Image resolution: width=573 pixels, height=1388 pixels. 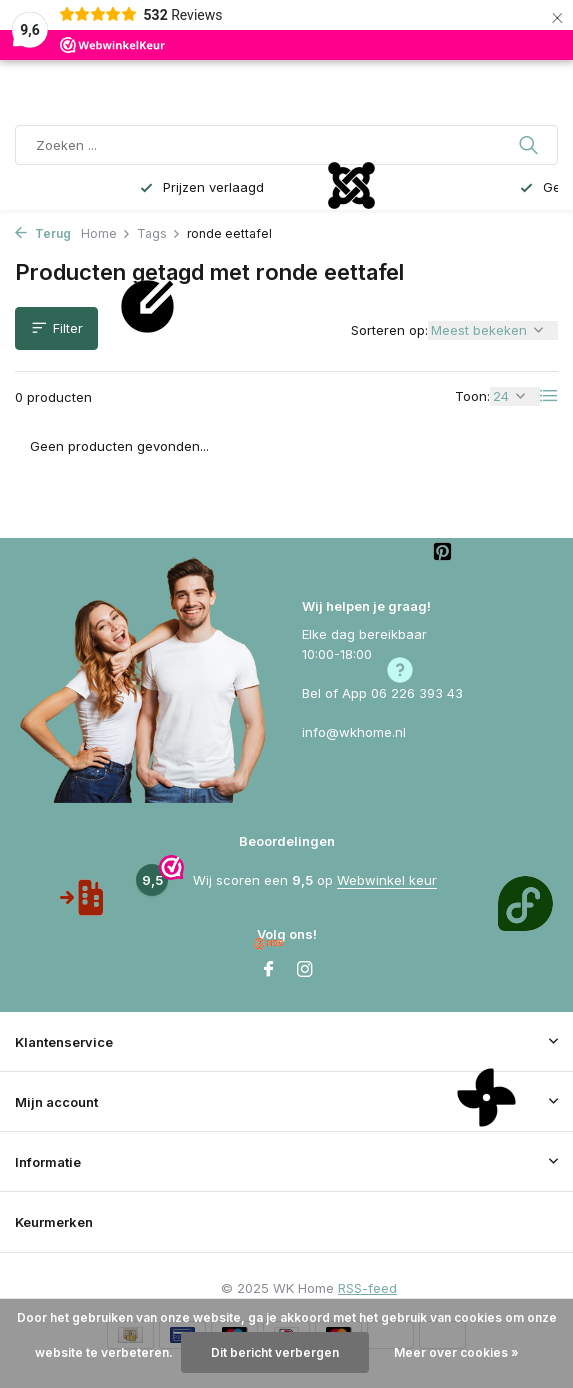 I want to click on toggle fan or ventilation control, so click(x=486, y=1097).